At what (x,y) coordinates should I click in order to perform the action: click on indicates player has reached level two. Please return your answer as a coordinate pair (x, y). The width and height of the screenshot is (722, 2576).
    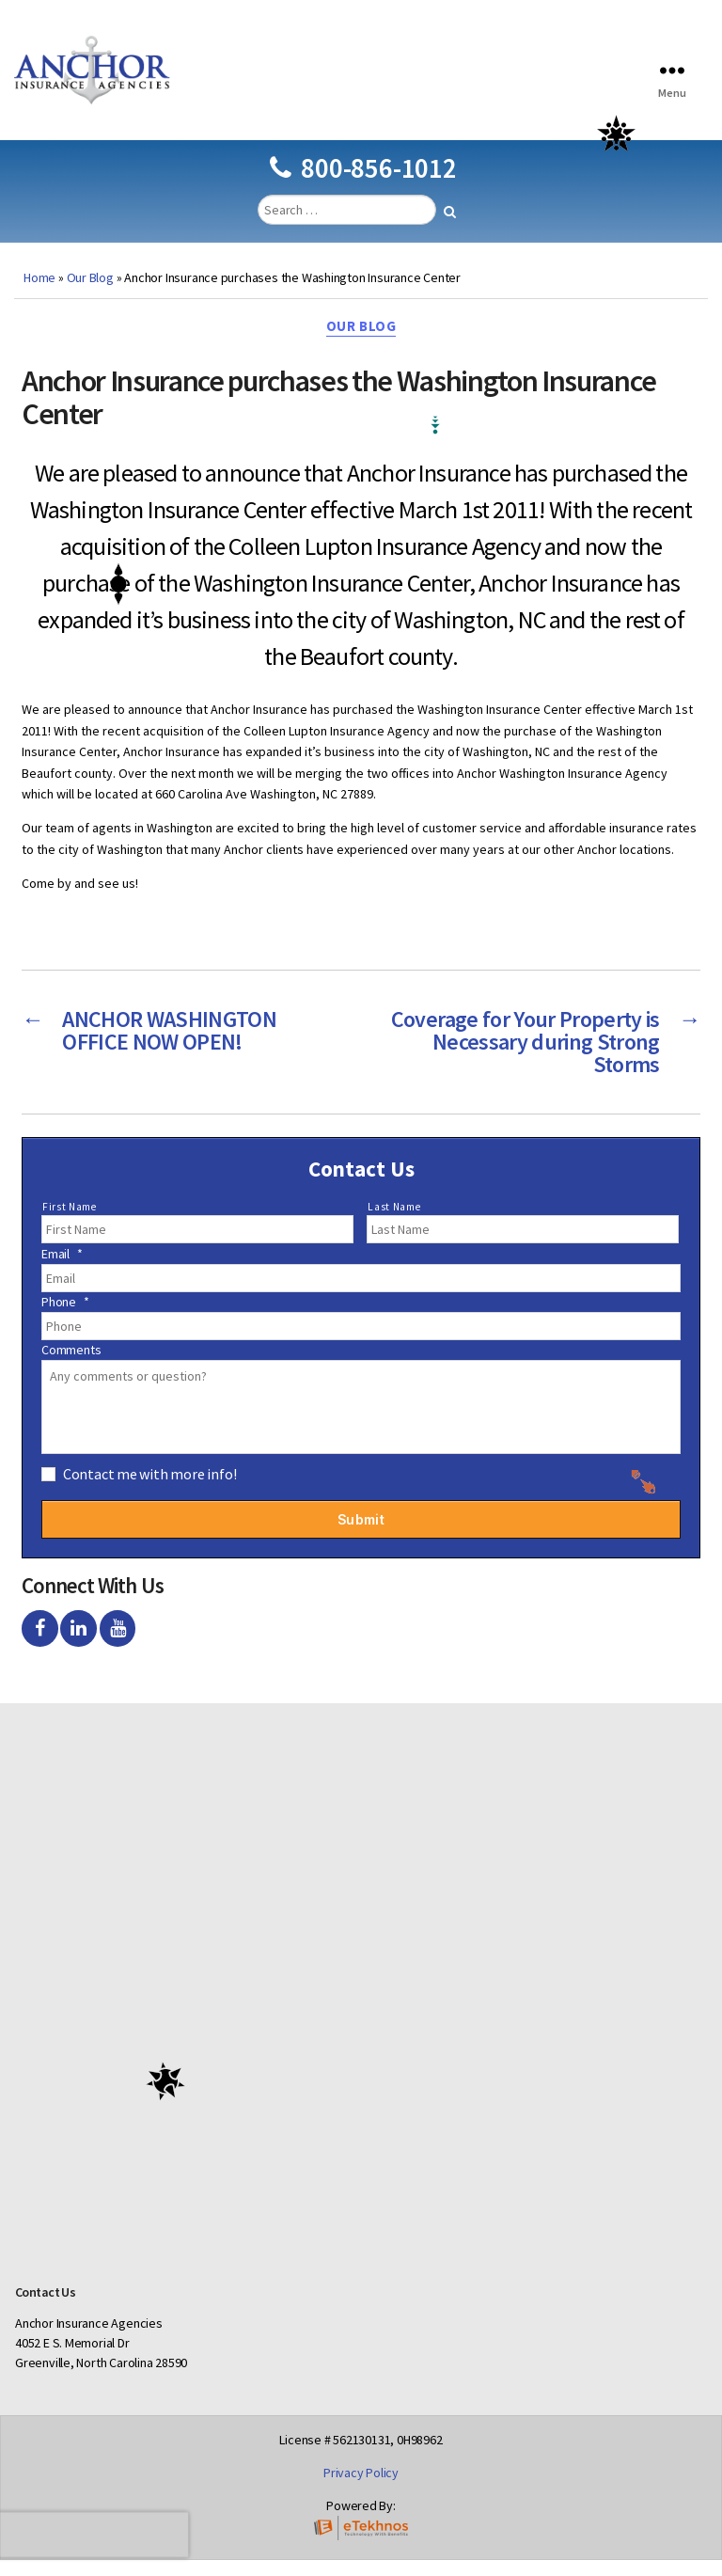
    Looking at the image, I should click on (118, 584).